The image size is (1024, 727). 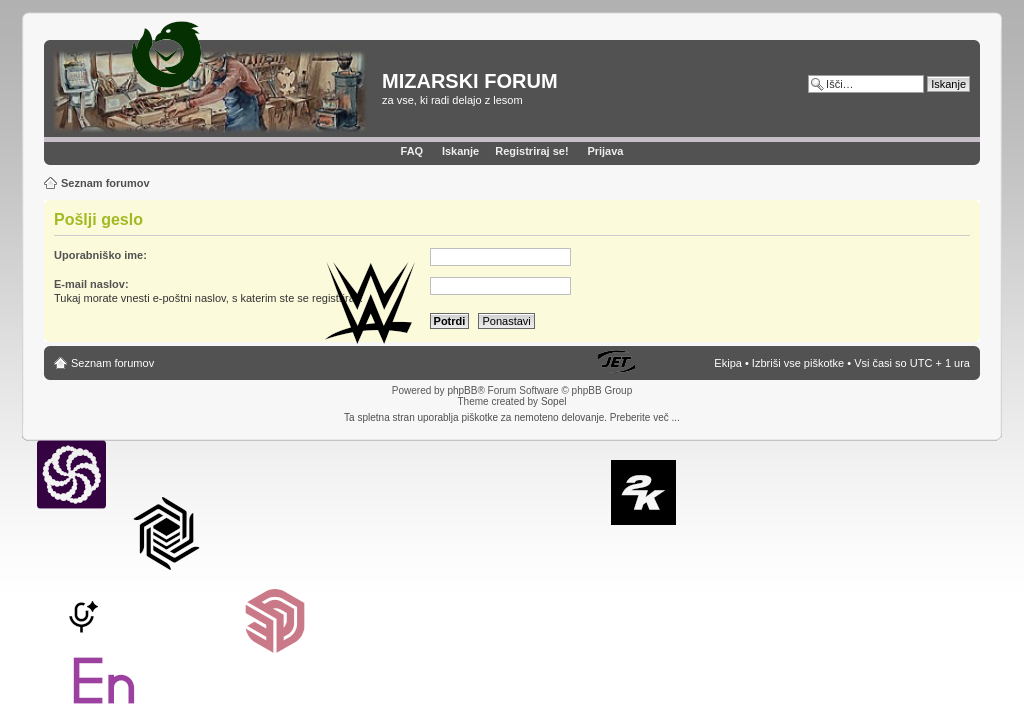 What do you see at coordinates (102, 680) in the screenshot?
I see `switch to english language input` at bounding box center [102, 680].